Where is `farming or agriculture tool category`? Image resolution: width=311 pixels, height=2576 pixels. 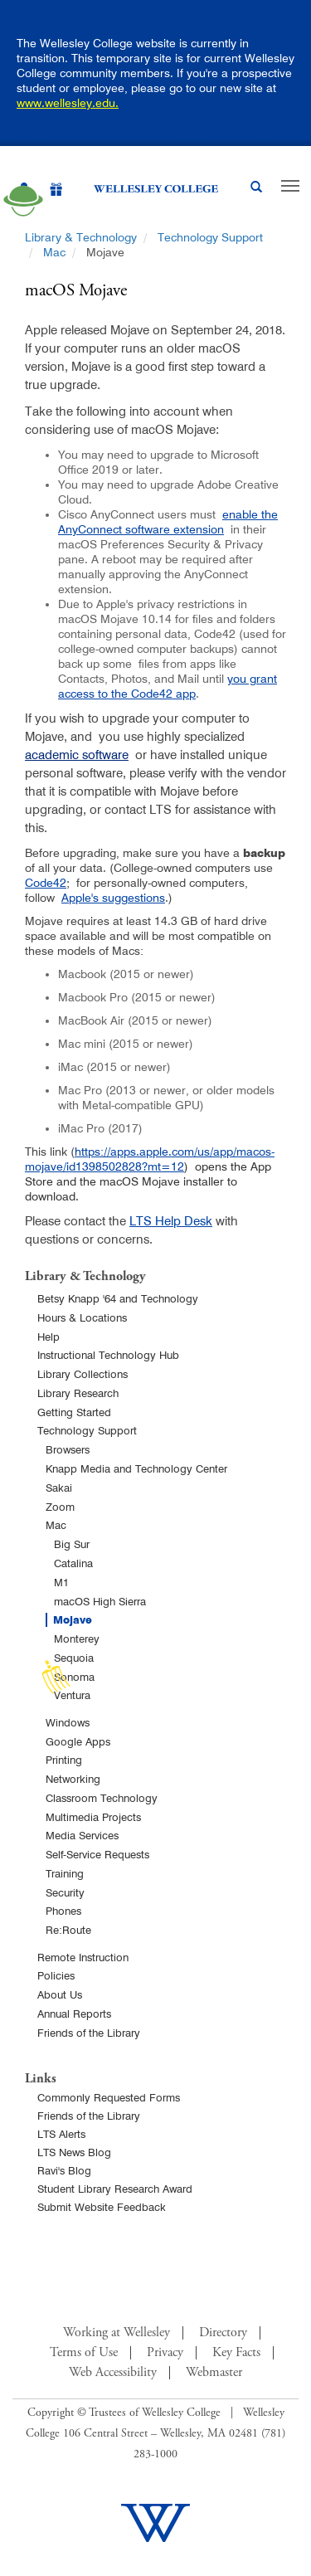
farming or agriculture tool category is located at coordinates (55, 1677).